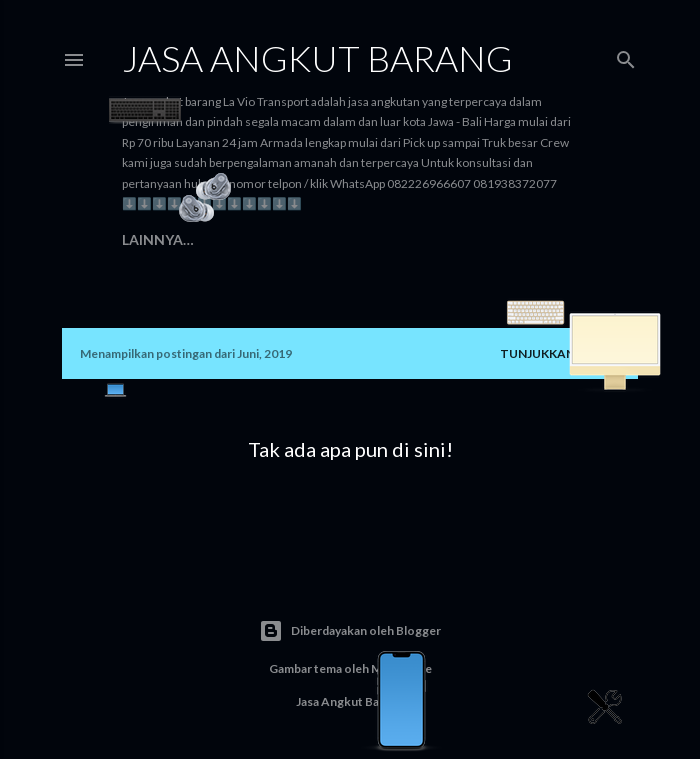 This screenshot has height=759, width=700. What do you see at coordinates (605, 707) in the screenshot?
I see `access the utilities folder in the sidebar` at bounding box center [605, 707].